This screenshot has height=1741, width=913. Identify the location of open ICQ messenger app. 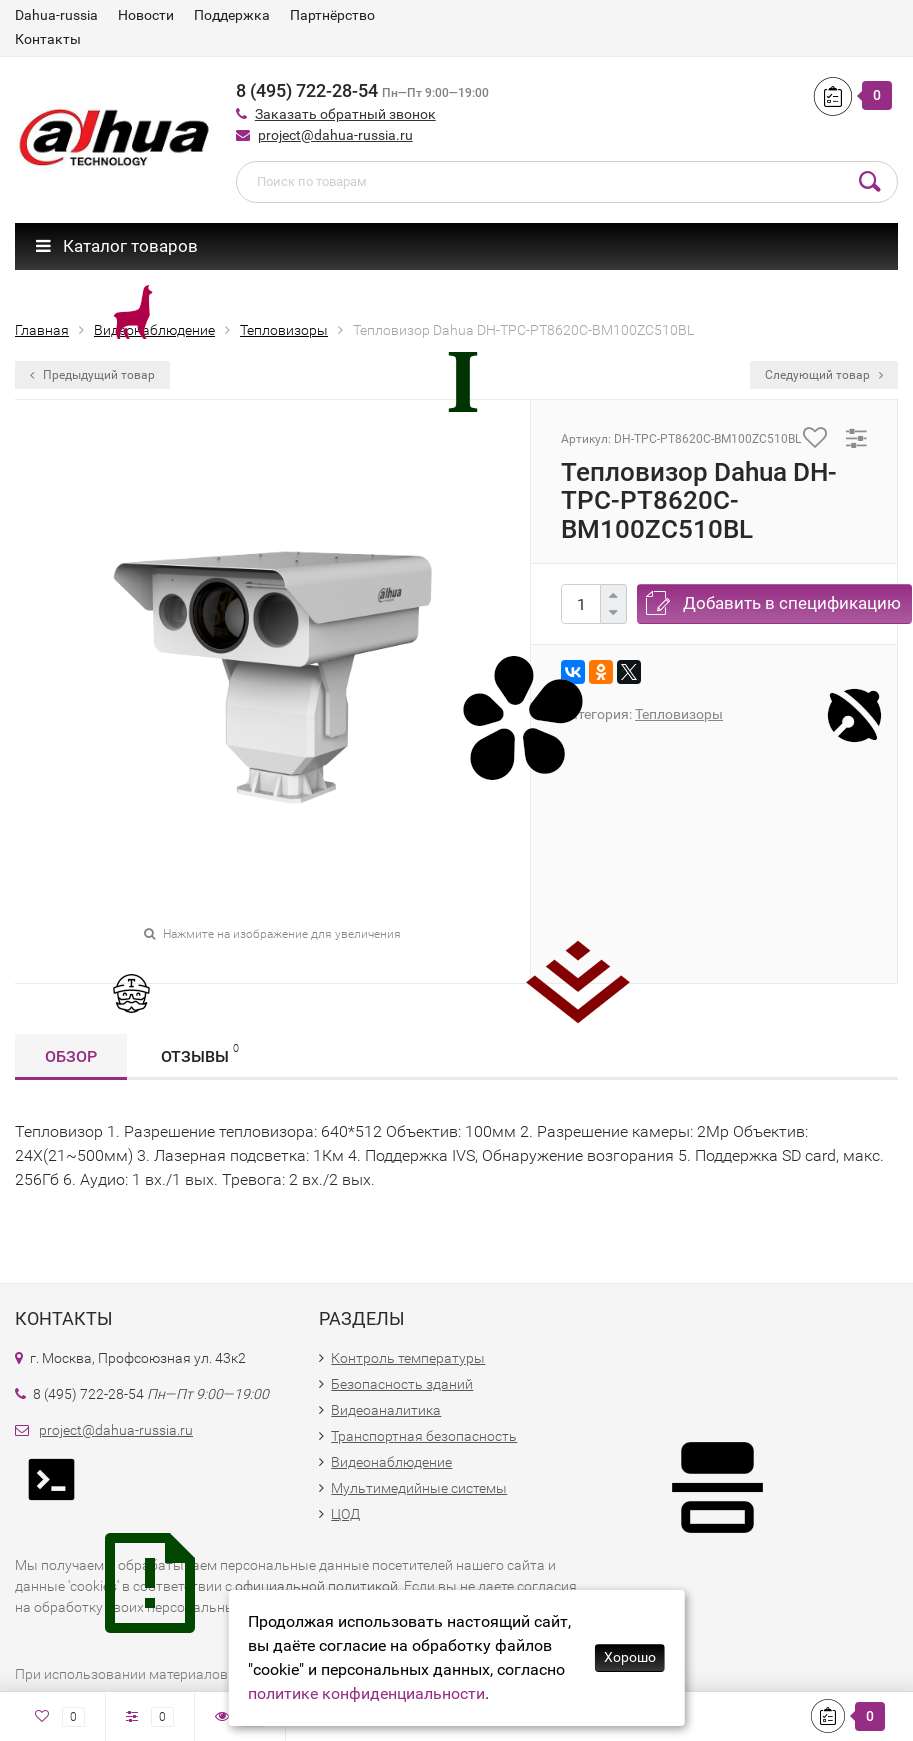
(523, 718).